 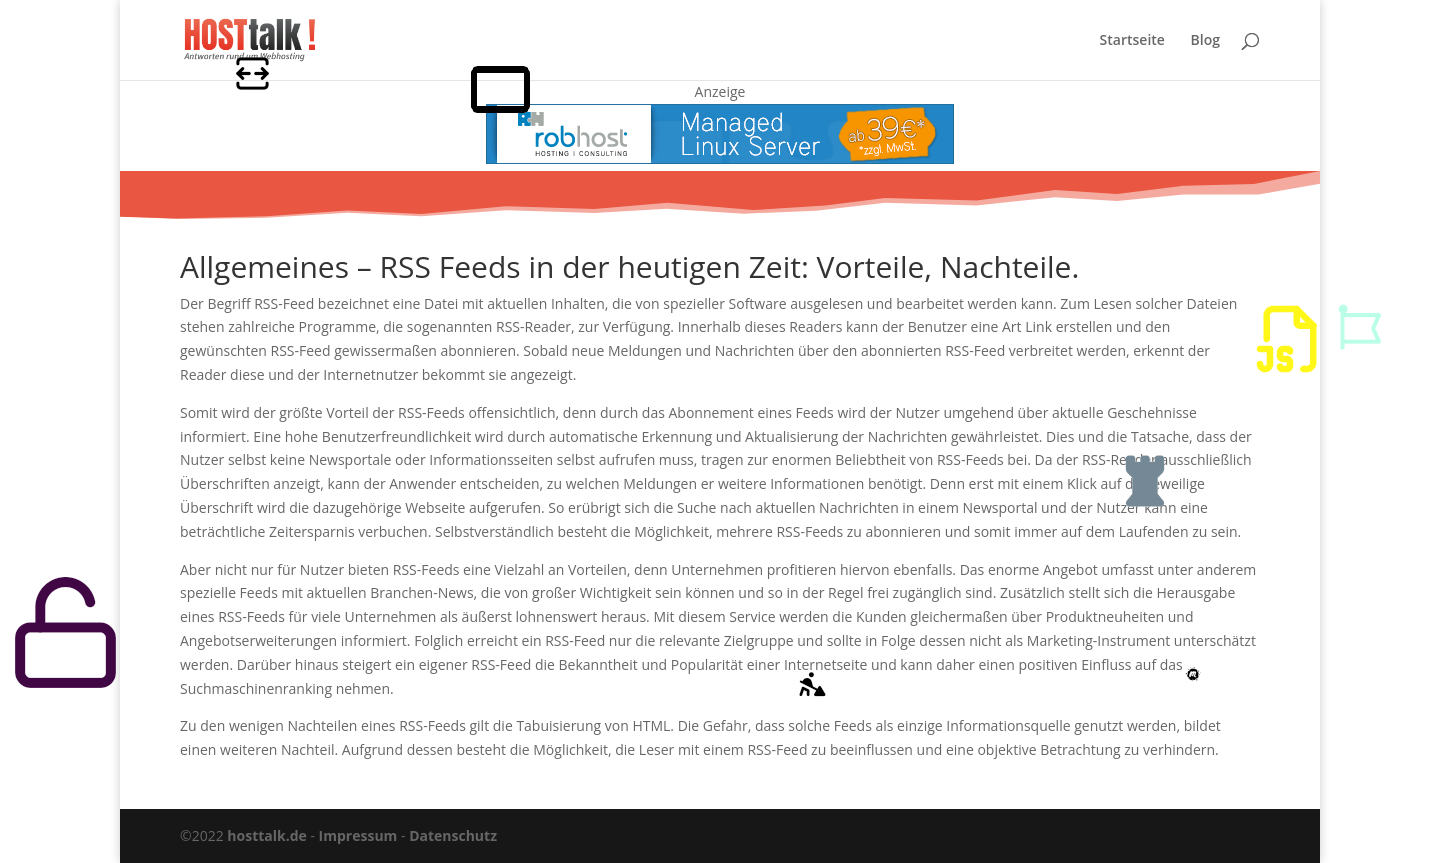 I want to click on indicates a JavaScript file type, so click(x=1290, y=339).